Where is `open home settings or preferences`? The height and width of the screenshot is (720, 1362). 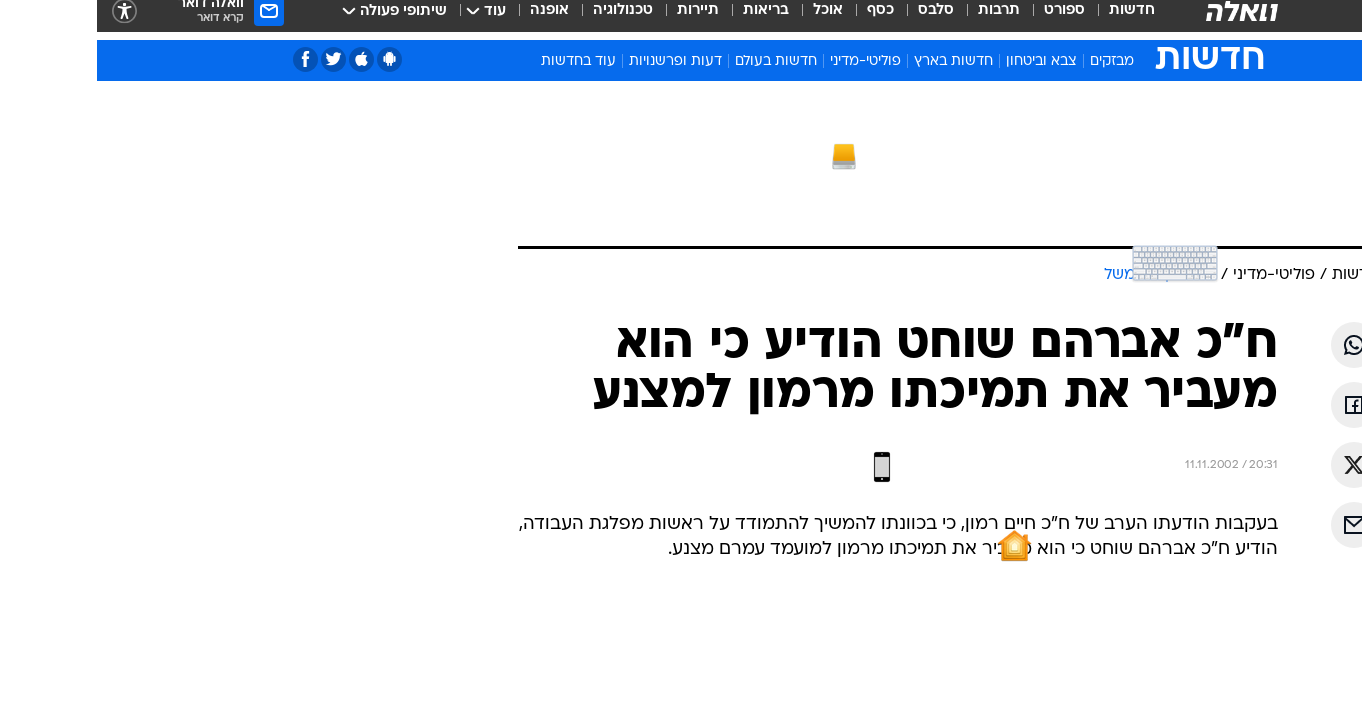
open home settings or preferences is located at coordinates (1014, 545).